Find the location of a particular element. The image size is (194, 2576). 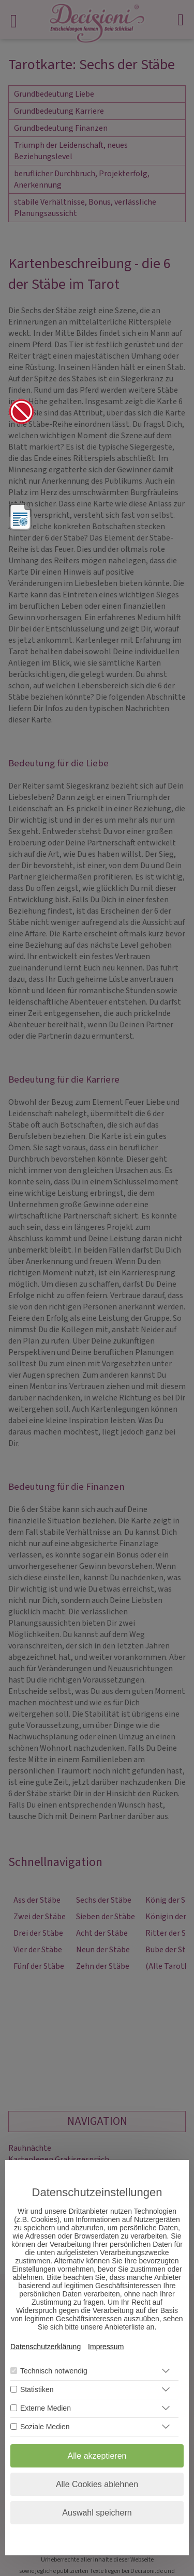

delete or remove selected item is located at coordinates (21, 411).